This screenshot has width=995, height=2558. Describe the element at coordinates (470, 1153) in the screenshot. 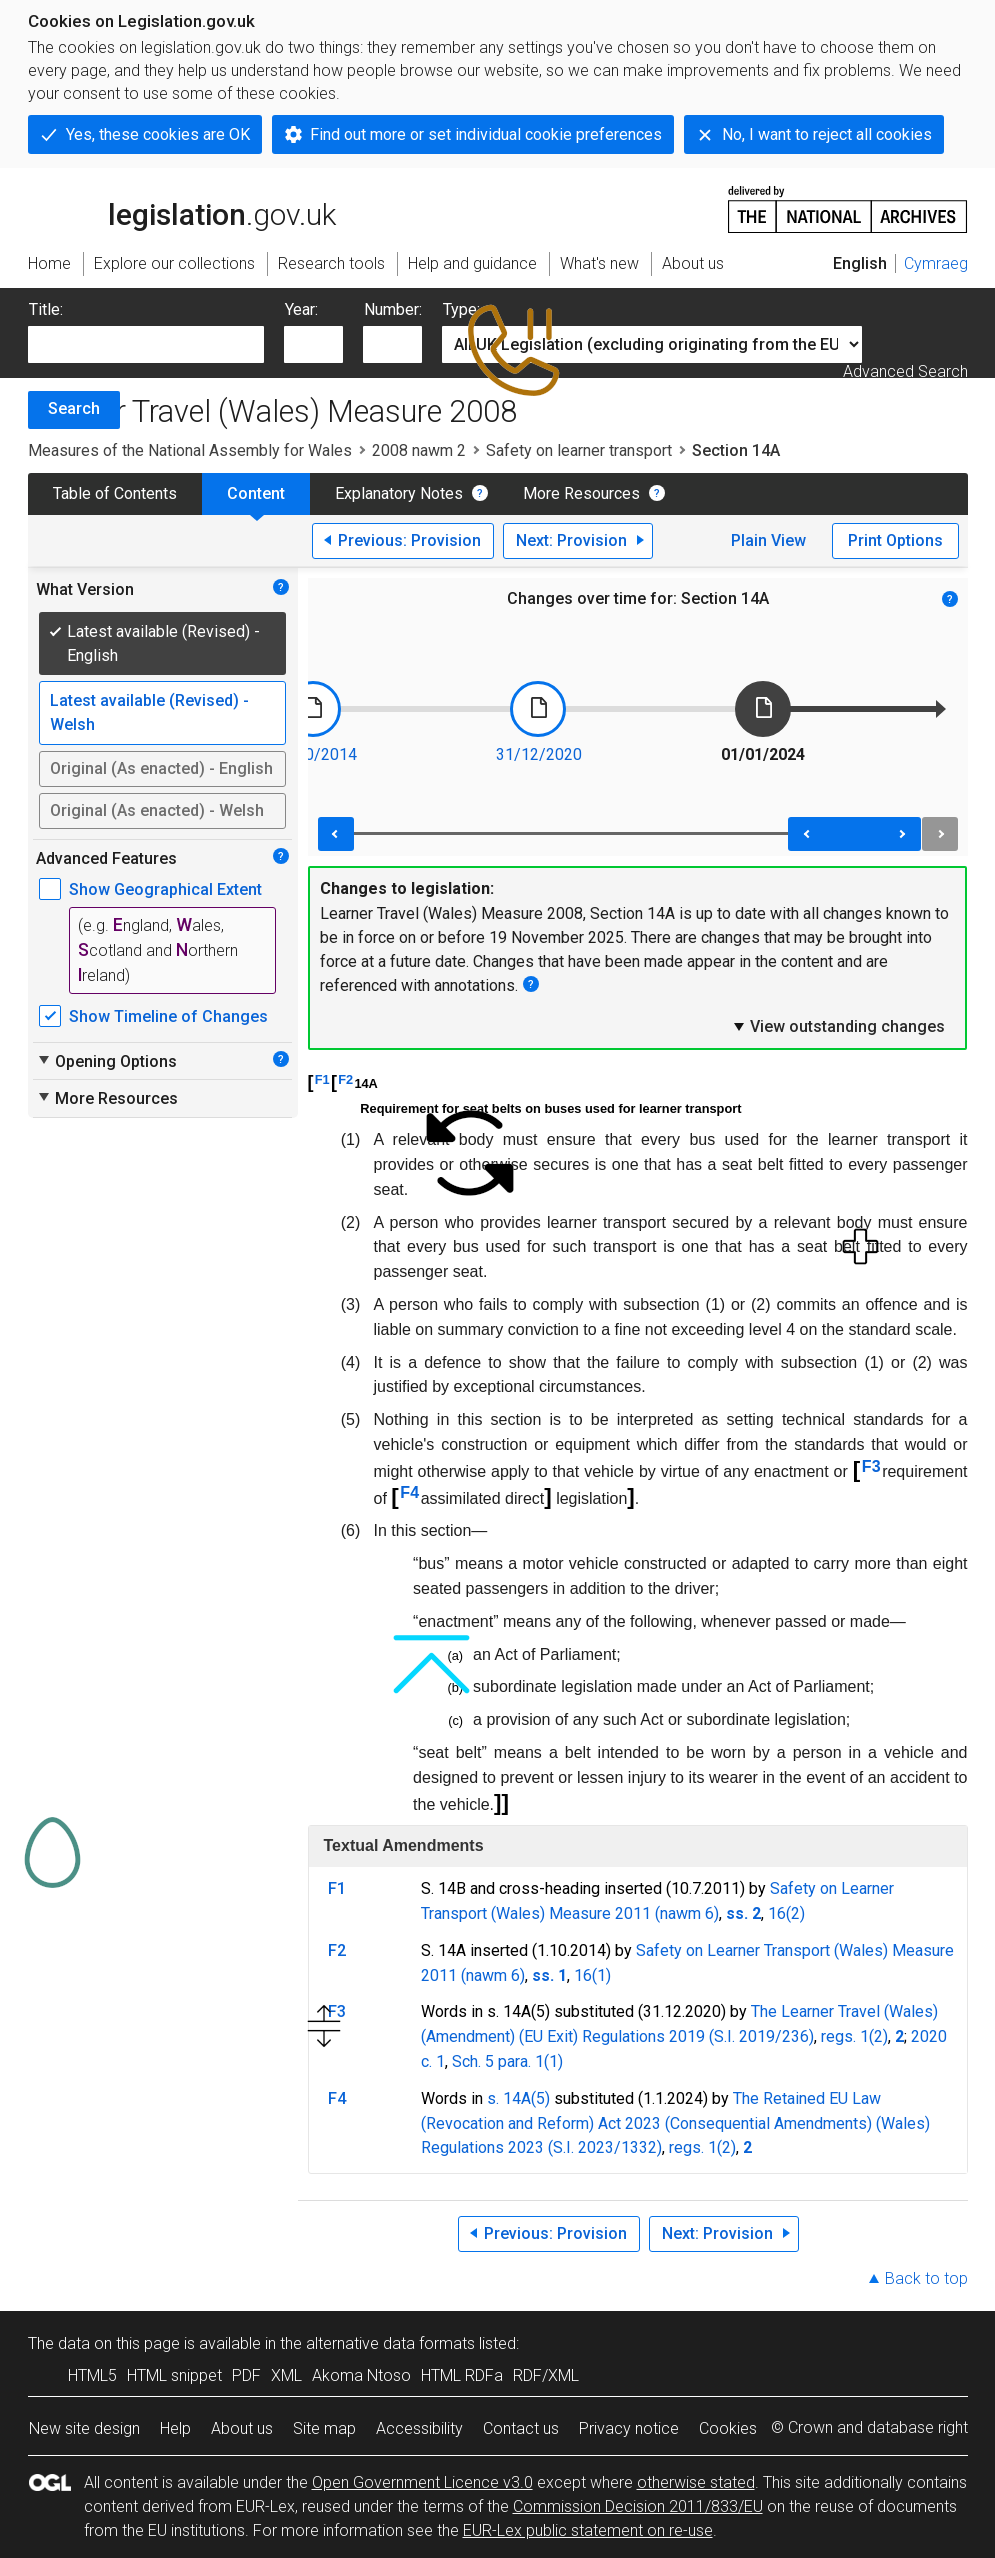

I see `refresh or reload content` at that location.